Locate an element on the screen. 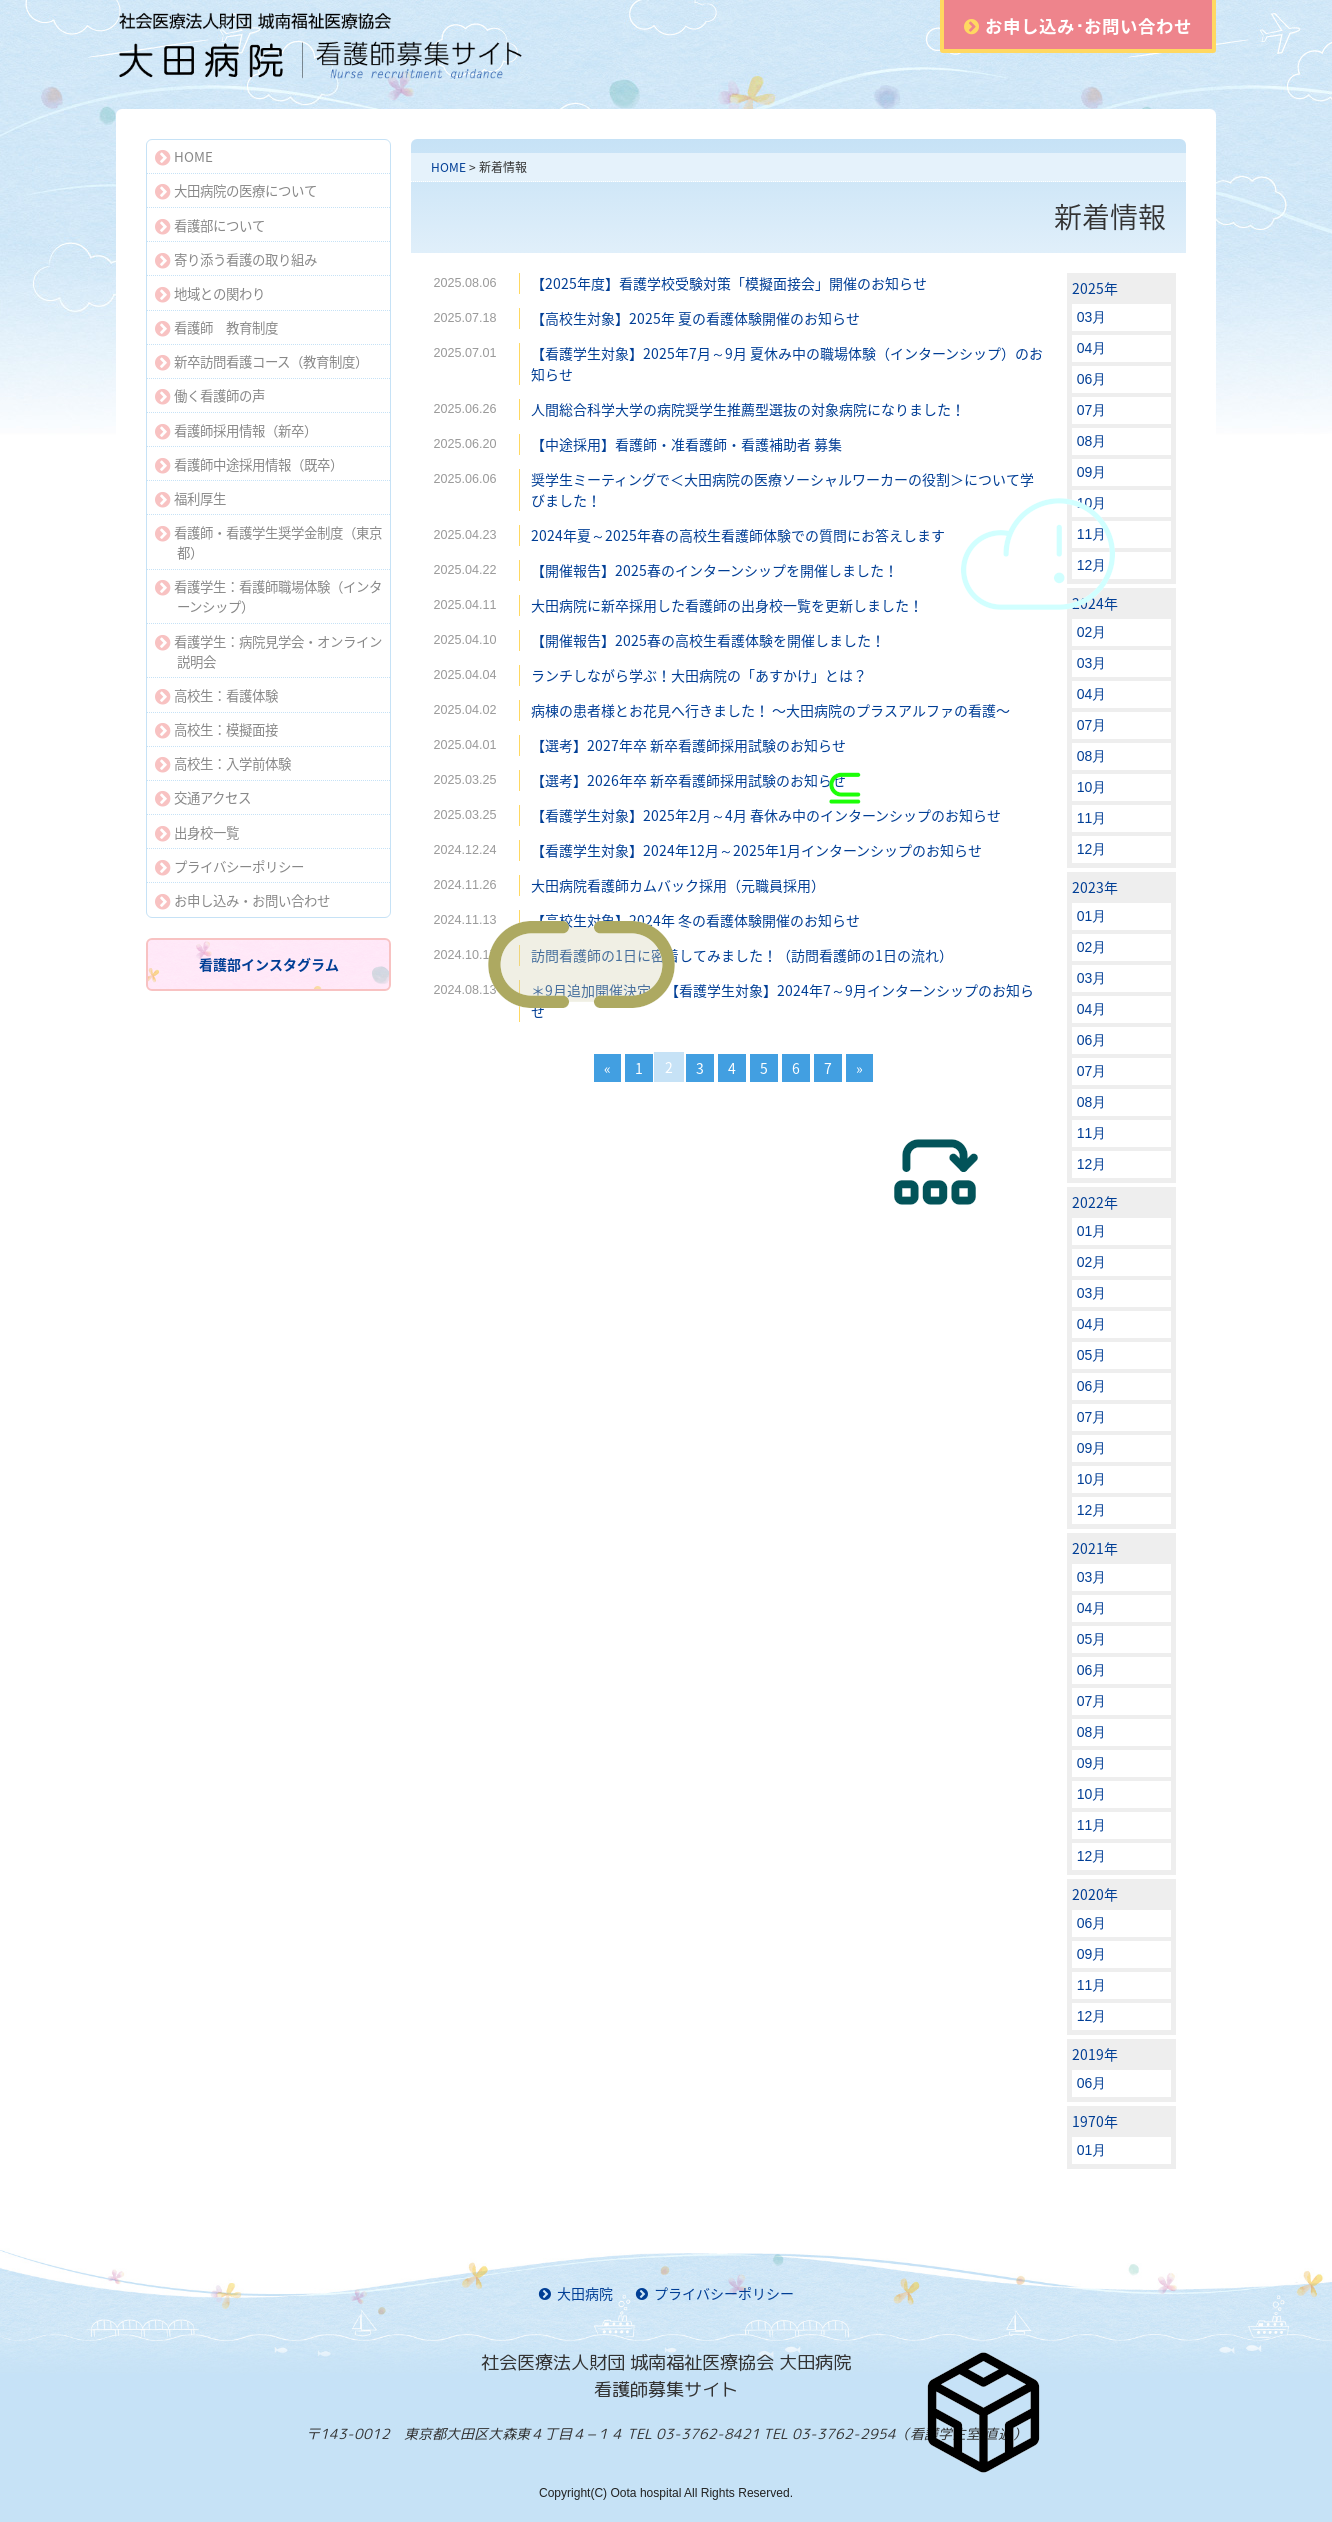 The height and width of the screenshot is (2522, 1332). cloud storage warning or alert is located at coordinates (1038, 554).